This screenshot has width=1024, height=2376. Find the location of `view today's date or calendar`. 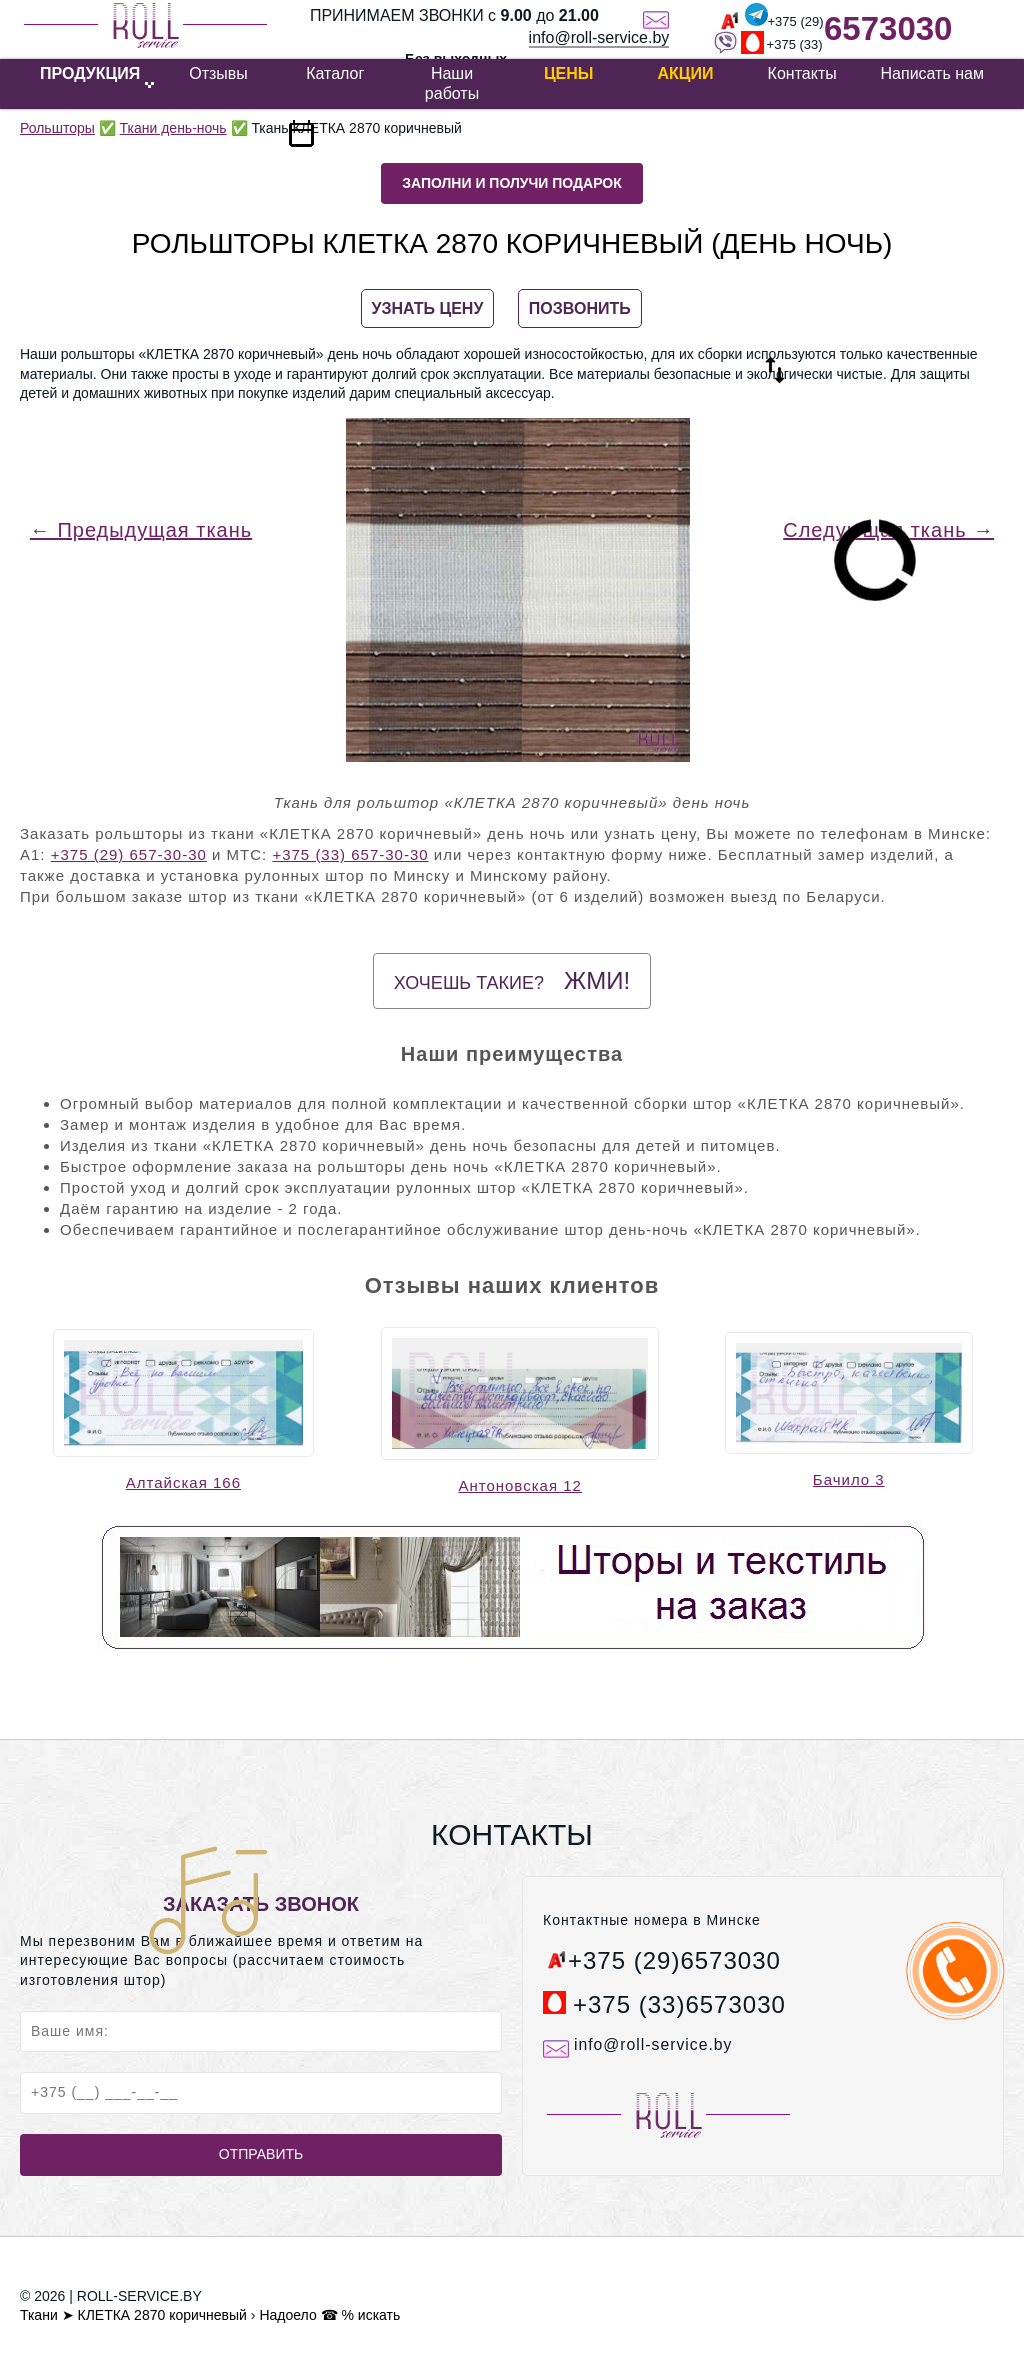

view today's date or calendar is located at coordinates (301, 133).